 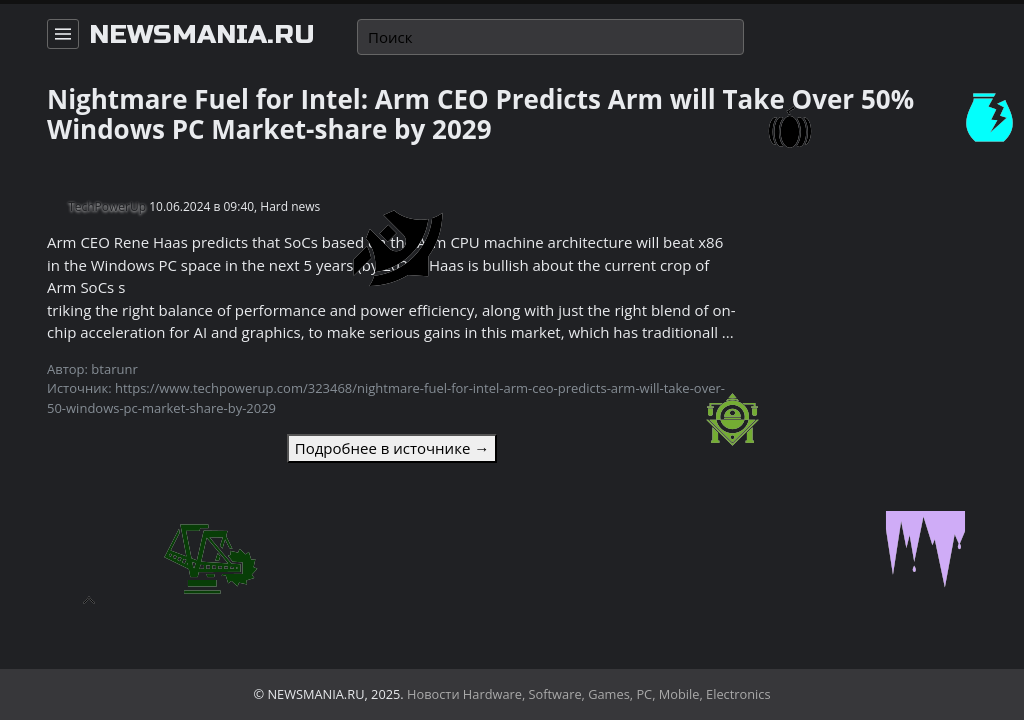 What do you see at coordinates (398, 253) in the screenshot?
I see `select halberd weapon in game inventory` at bounding box center [398, 253].